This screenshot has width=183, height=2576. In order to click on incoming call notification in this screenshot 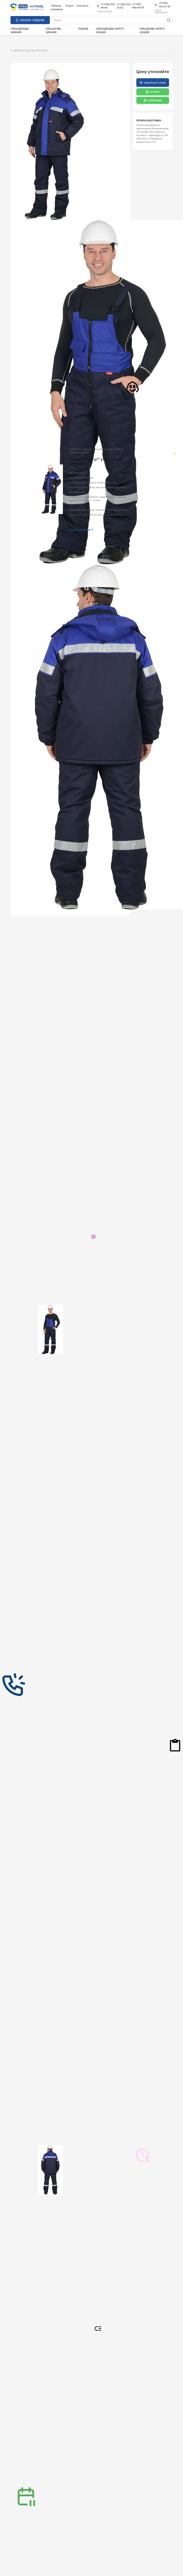, I will do `click(13, 1685)`.